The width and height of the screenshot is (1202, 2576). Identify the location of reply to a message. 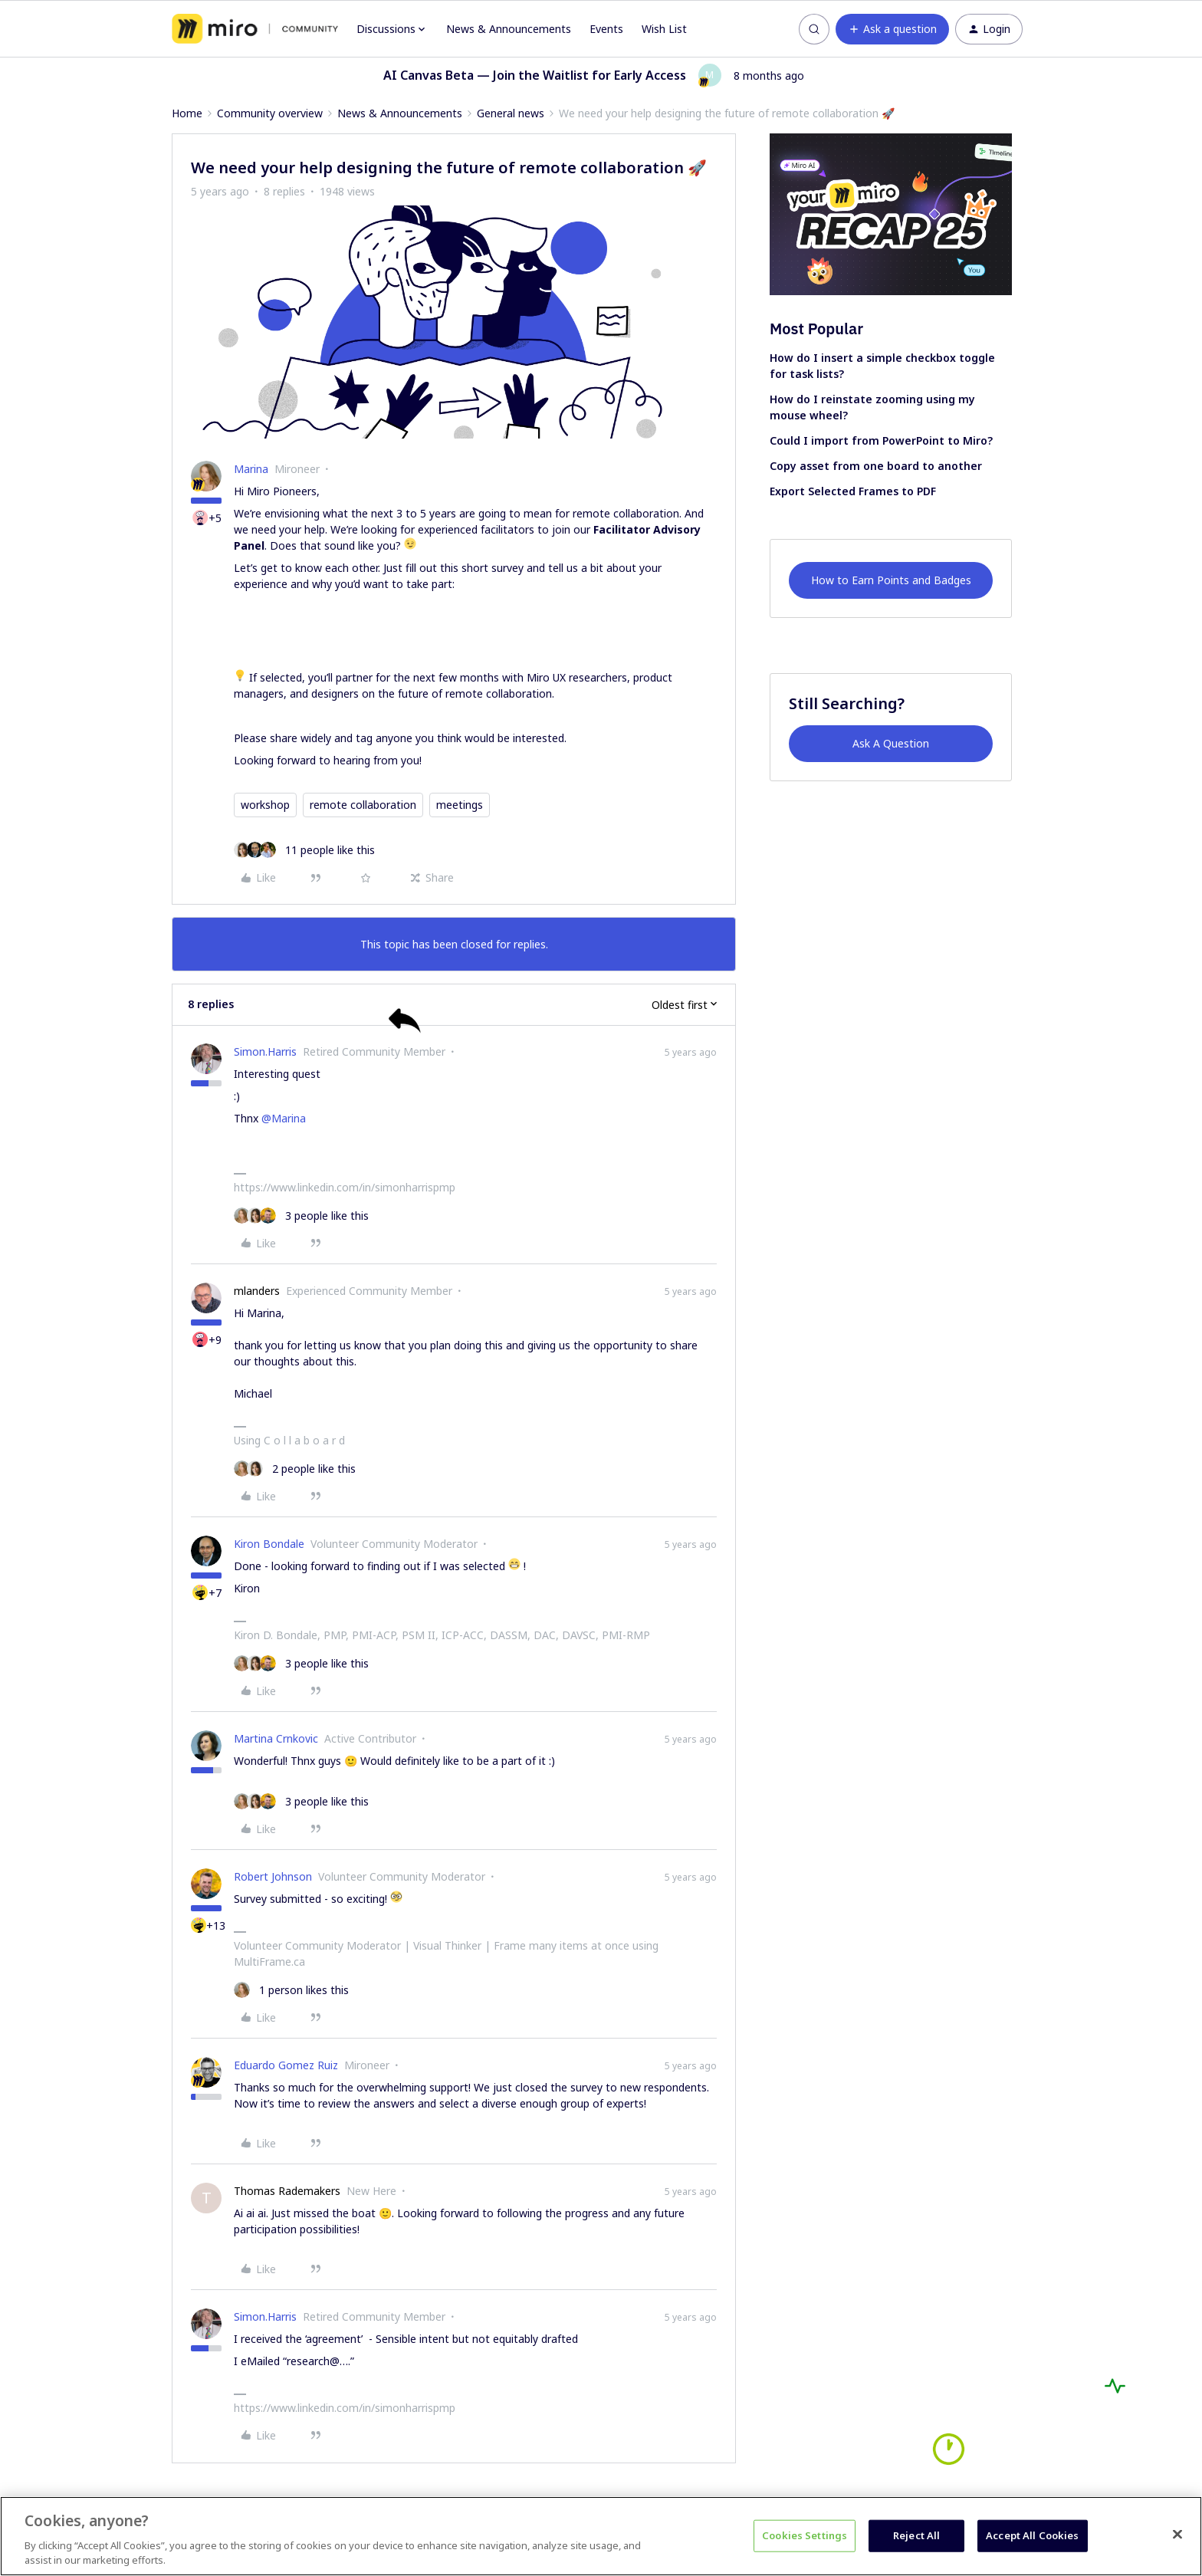
(404, 1018).